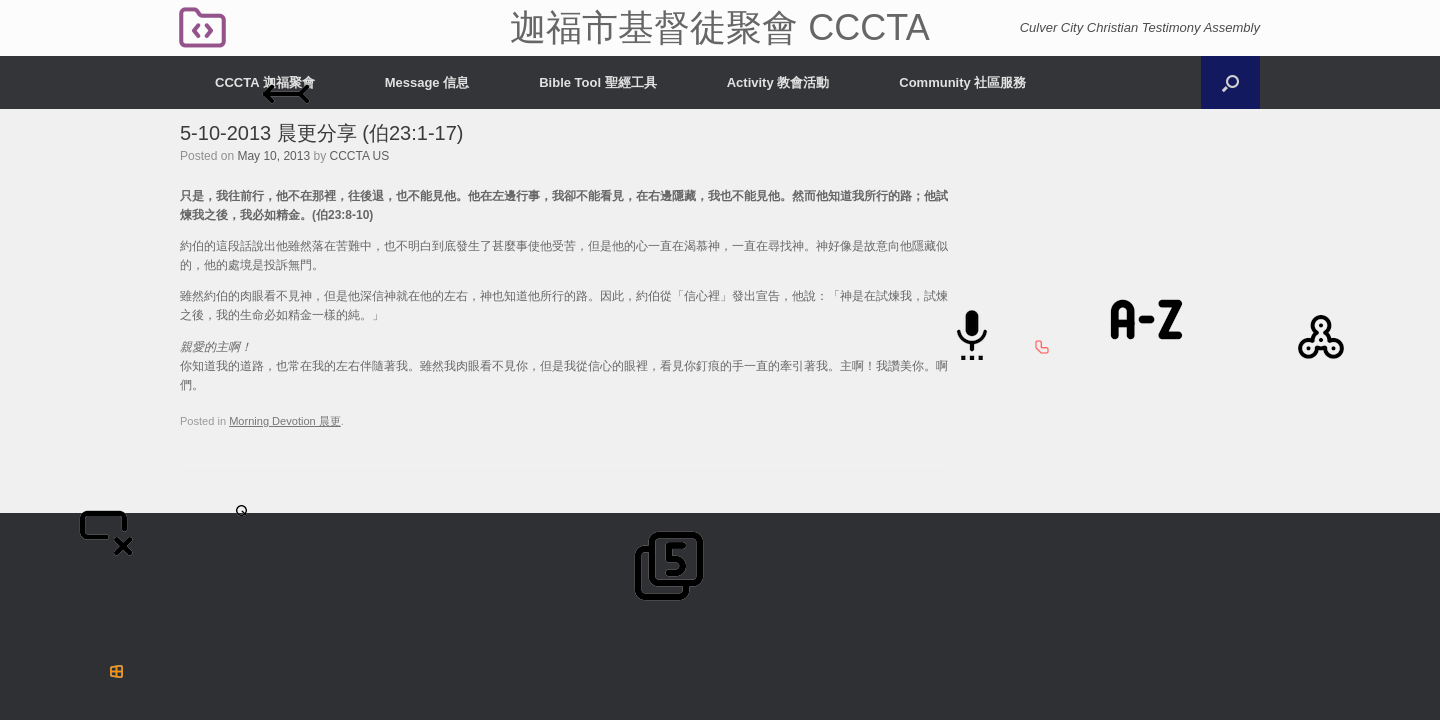  What do you see at coordinates (202, 28) in the screenshot?
I see `open code files directory` at bounding box center [202, 28].